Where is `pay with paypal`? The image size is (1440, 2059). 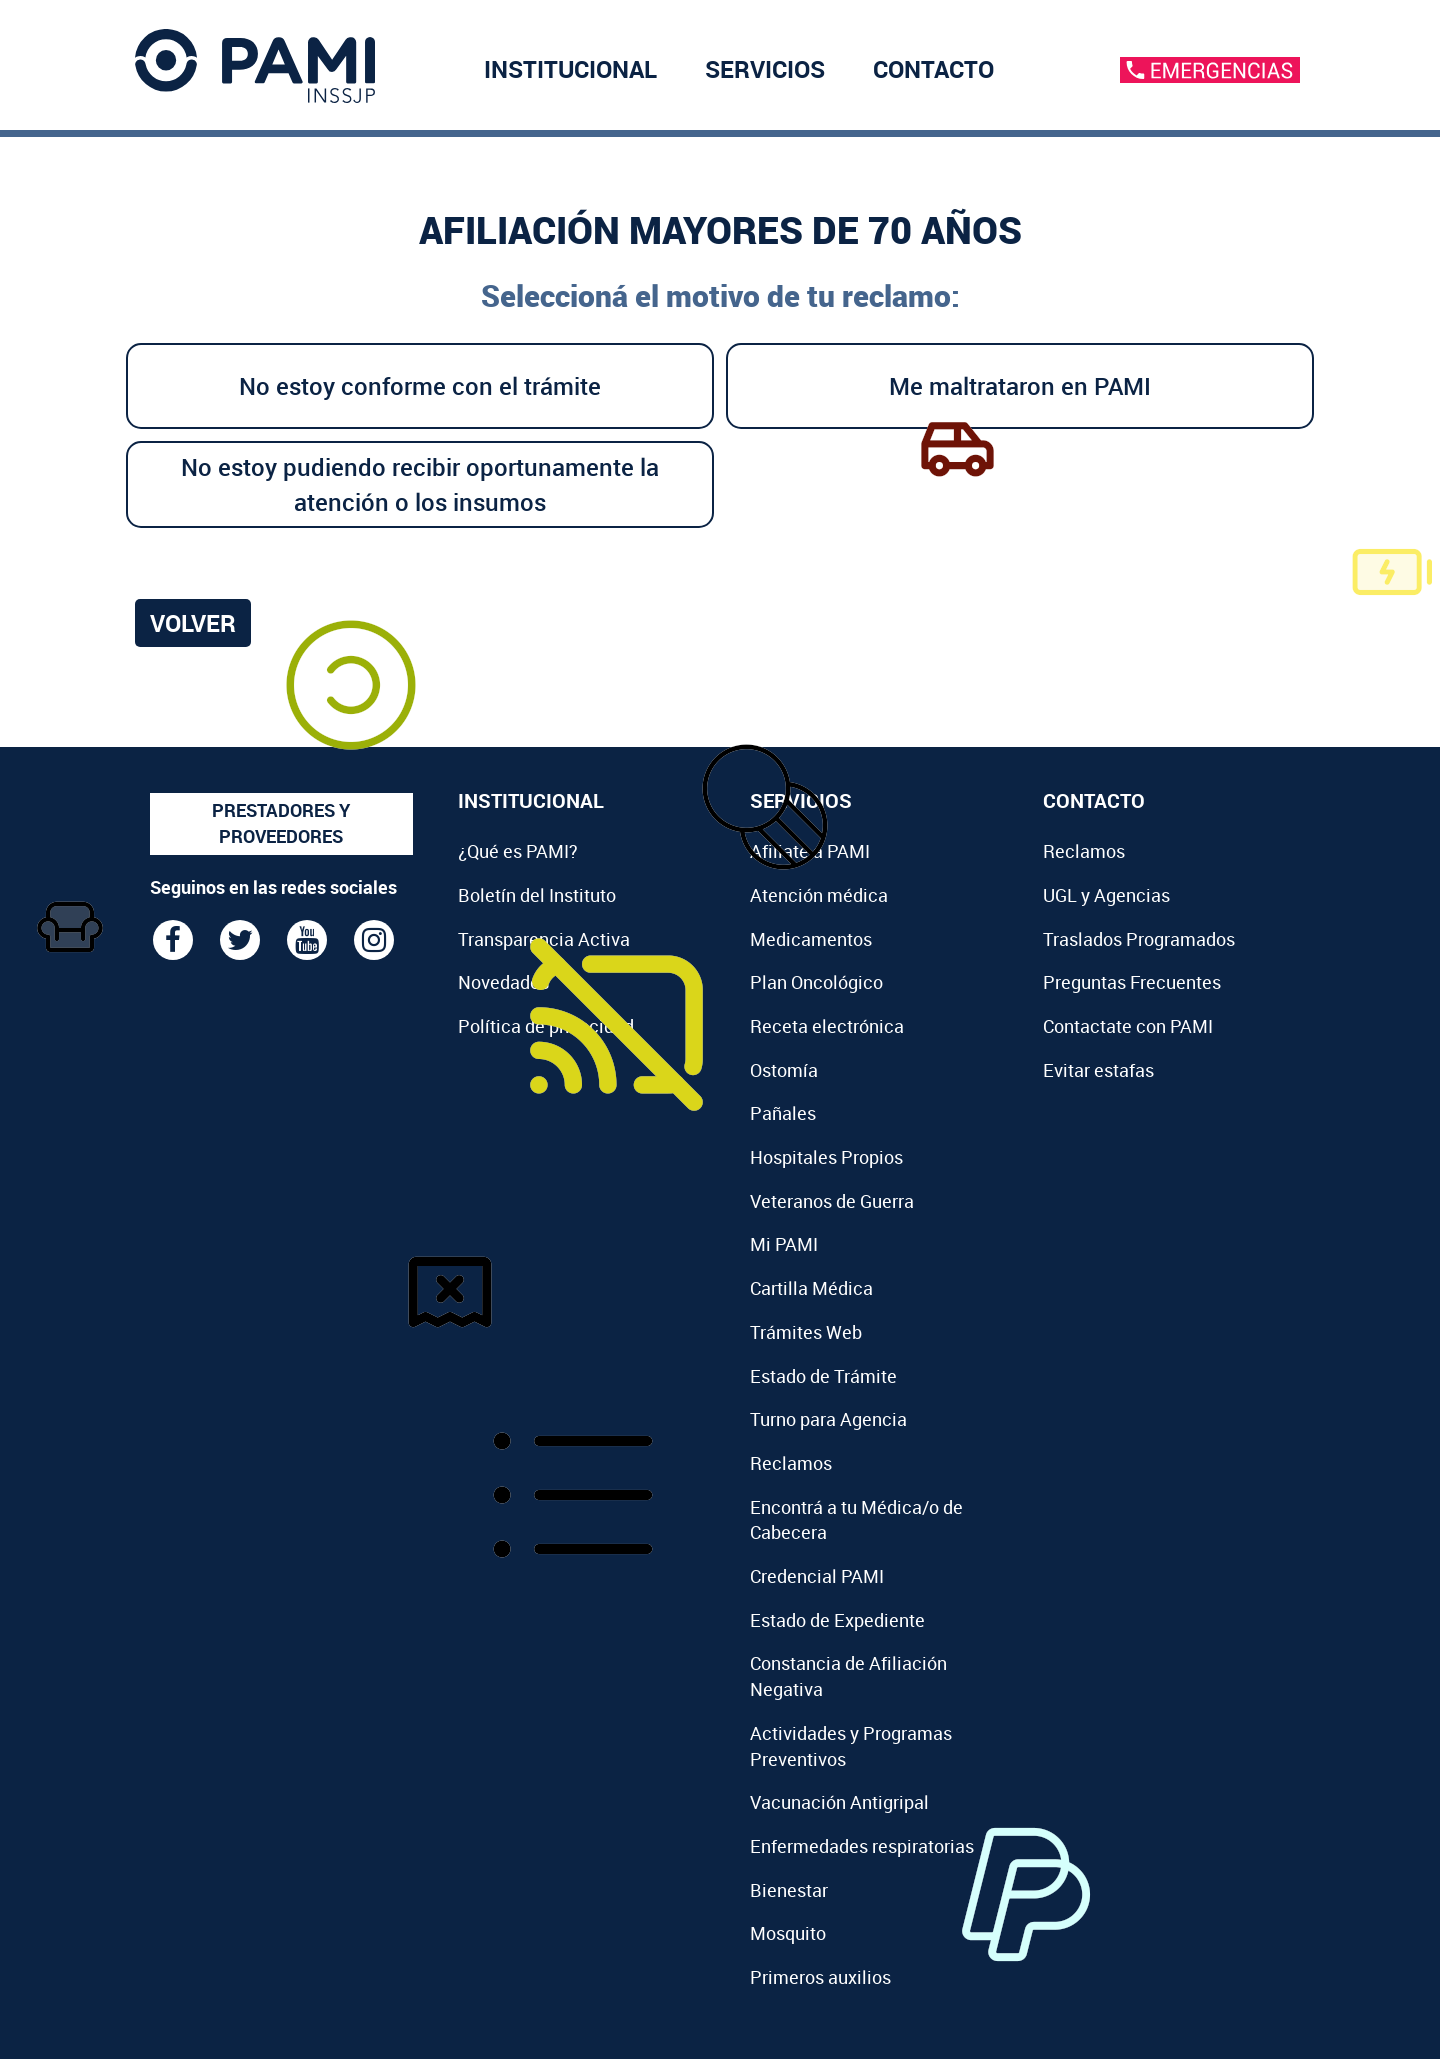 pay with paypal is located at coordinates (1023, 1894).